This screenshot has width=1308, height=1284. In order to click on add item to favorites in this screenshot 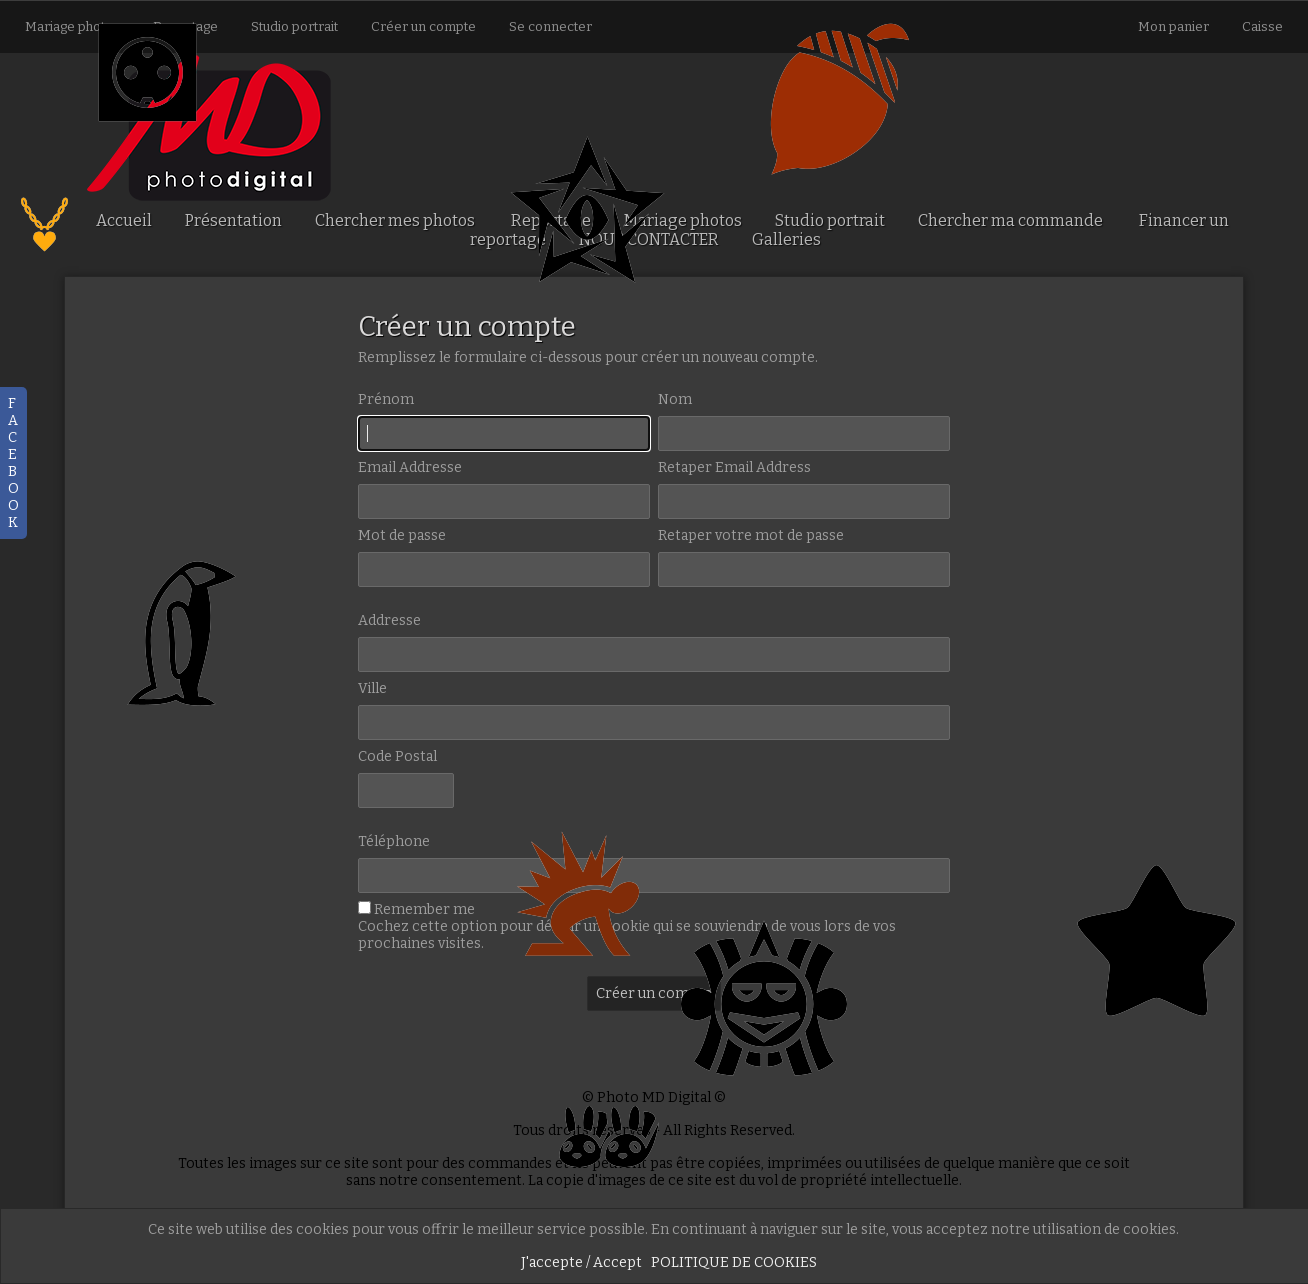, I will do `click(1156, 940)`.